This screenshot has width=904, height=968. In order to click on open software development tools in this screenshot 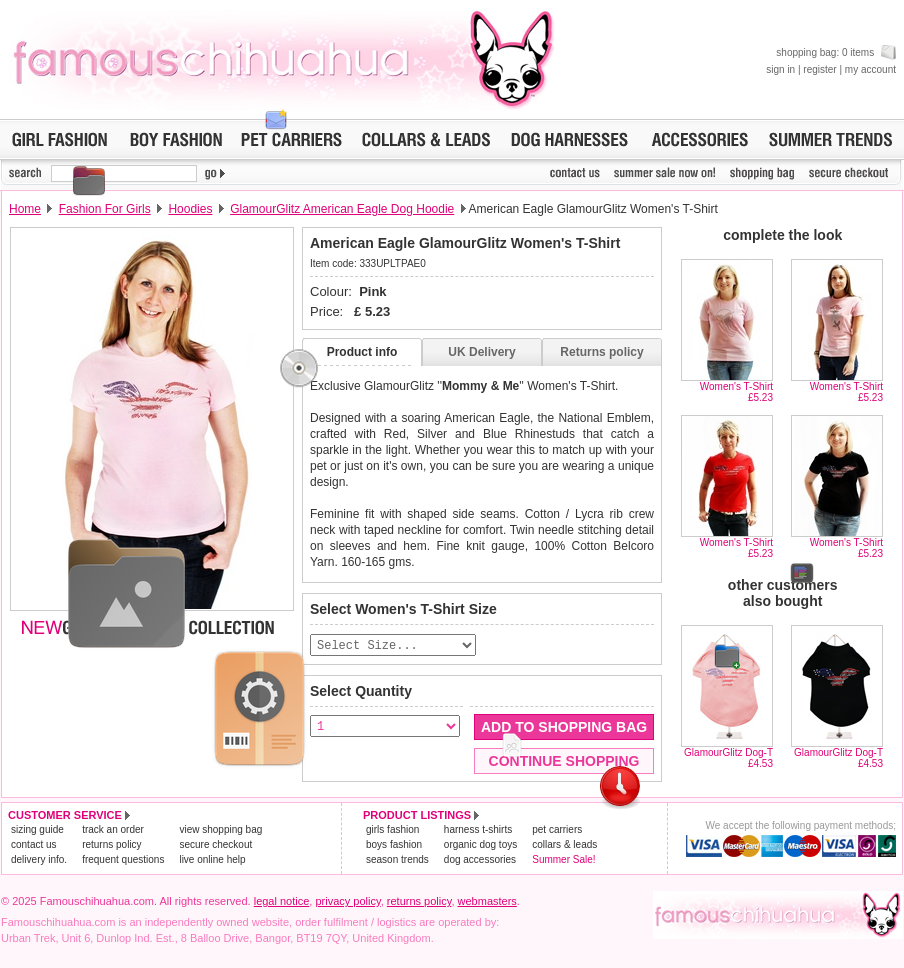, I will do `click(802, 573)`.